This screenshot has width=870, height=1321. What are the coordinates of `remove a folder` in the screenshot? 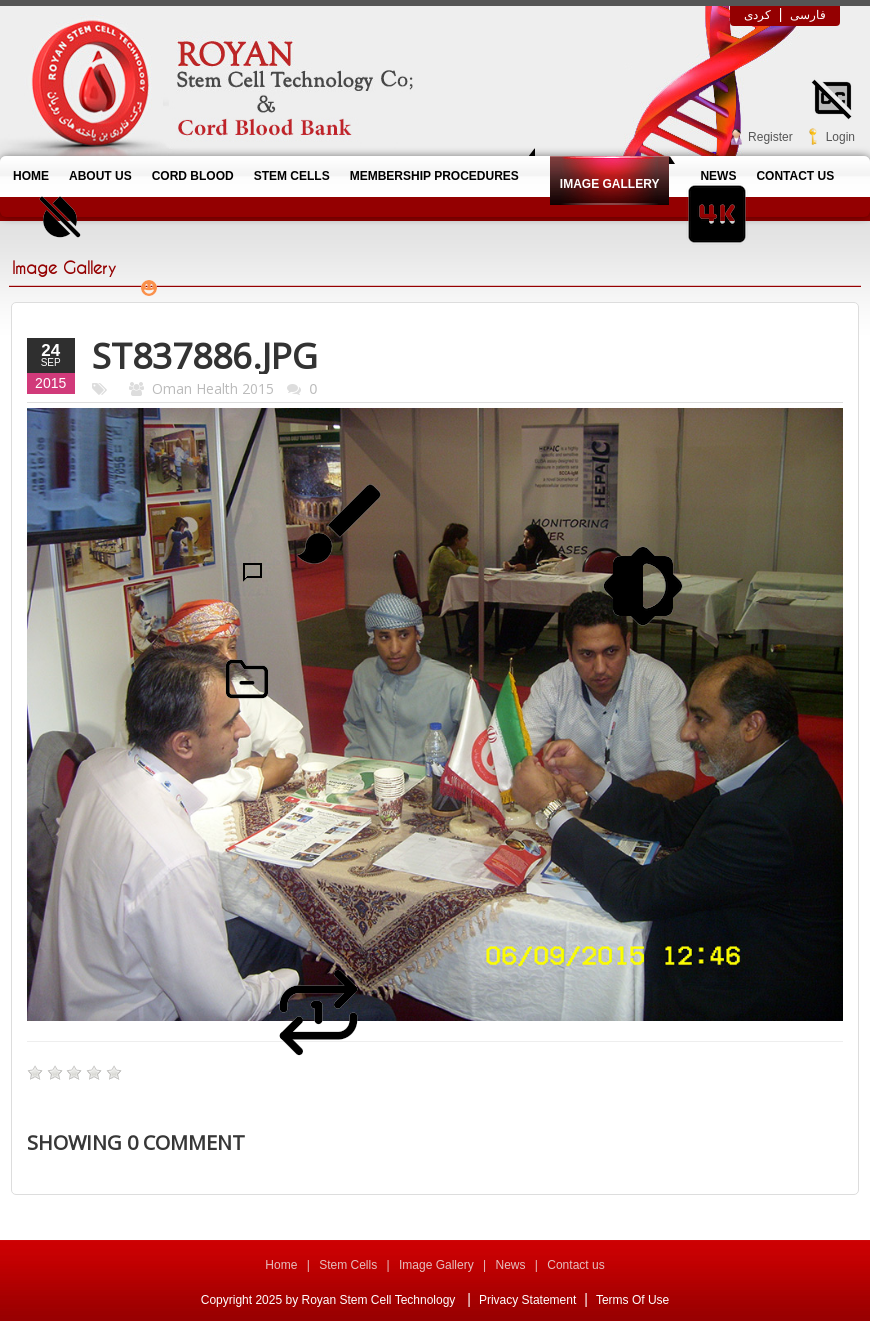 It's located at (247, 679).